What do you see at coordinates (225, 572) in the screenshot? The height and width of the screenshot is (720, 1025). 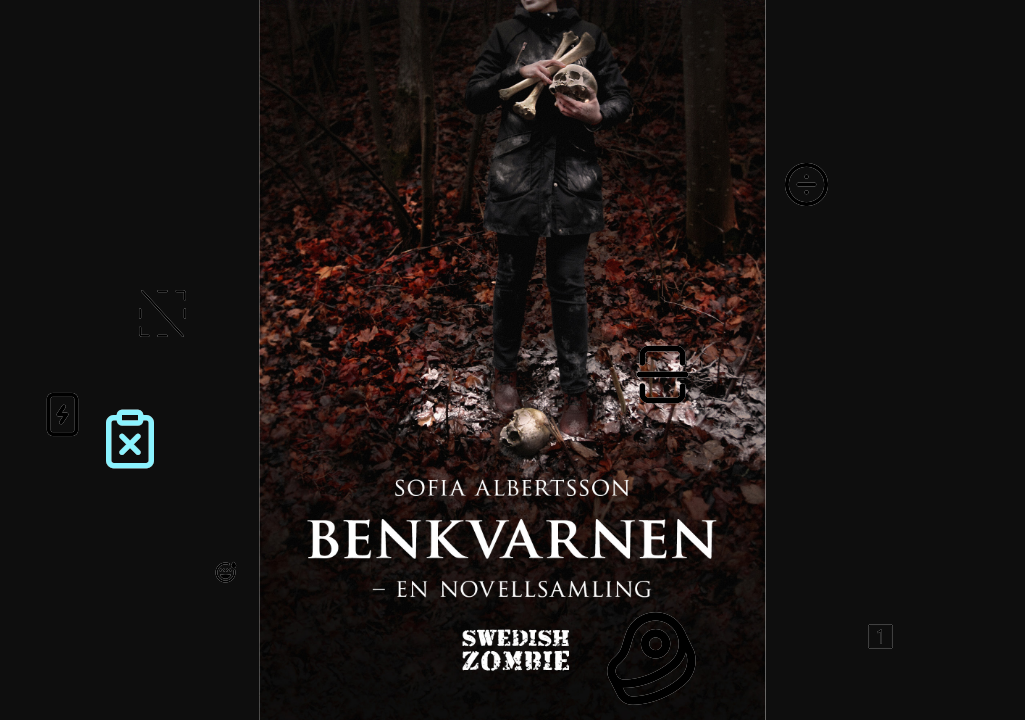 I see `react with a nervous or relieved expression` at bounding box center [225, 572].